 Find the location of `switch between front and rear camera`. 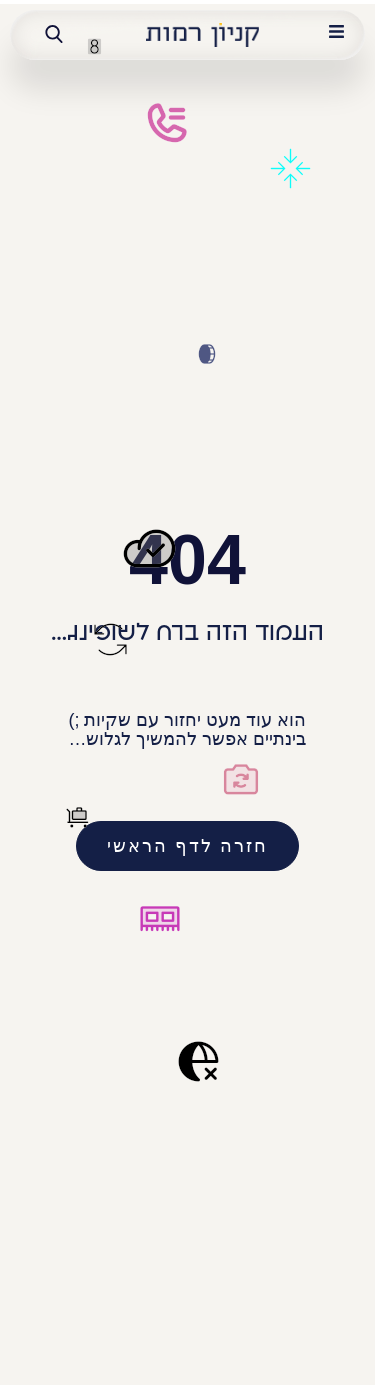

switch between front and rear camera is located at coordinates (241, 780).